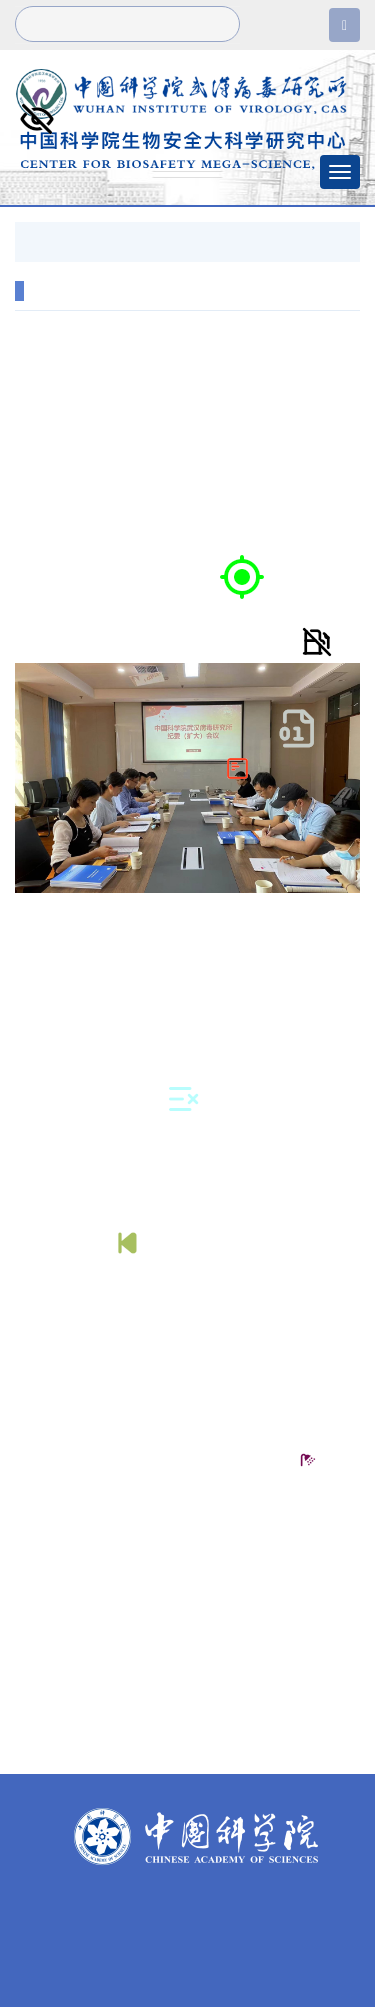 The image size is (375, 2007). What do you see at coordinates (237, 768) in the screenshot?
I see `align content to top-left of container` at bounding box center [237, 768].